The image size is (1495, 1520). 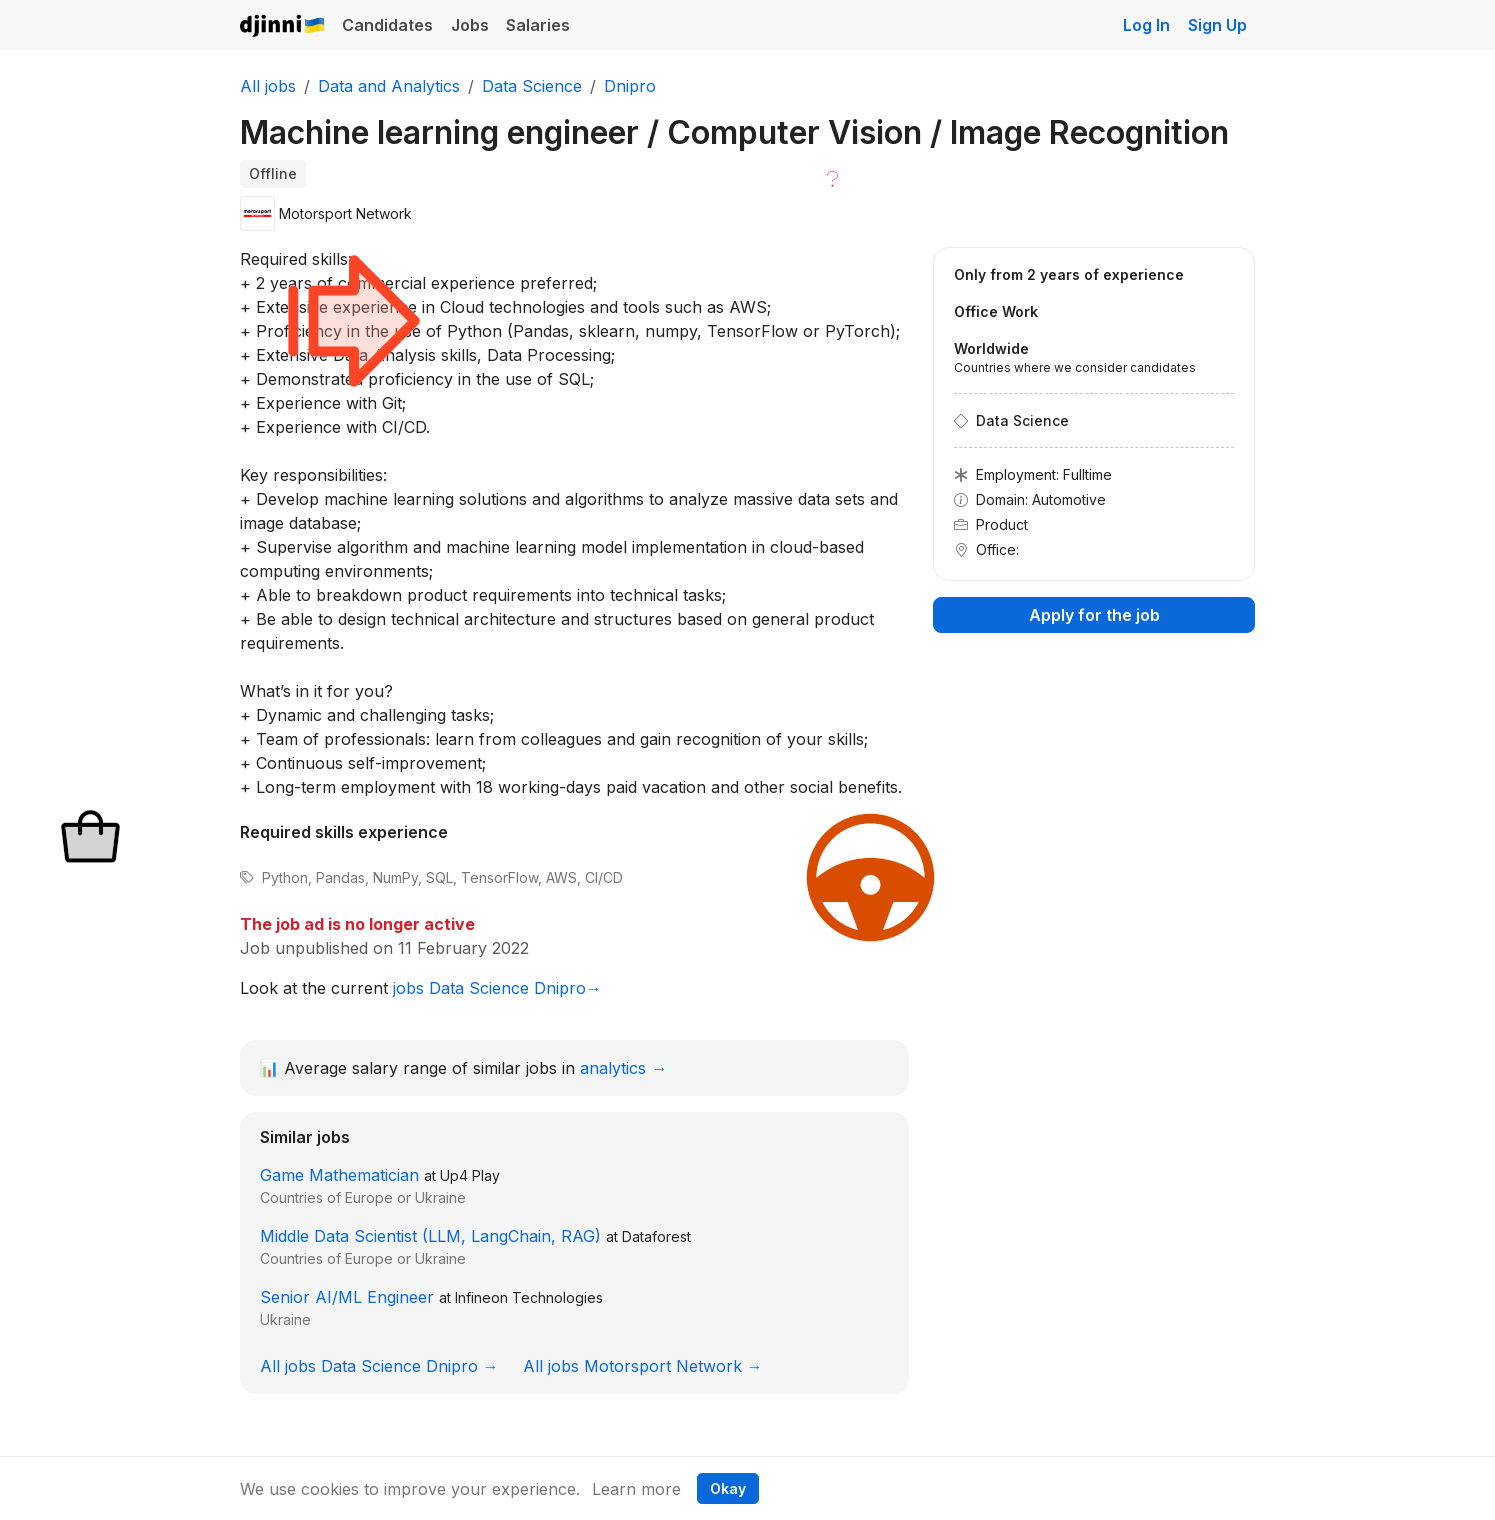 What do you see at coordinates (832, 178) in the screenshot?
I see `access help or support information` at bounding box center [832, 178].